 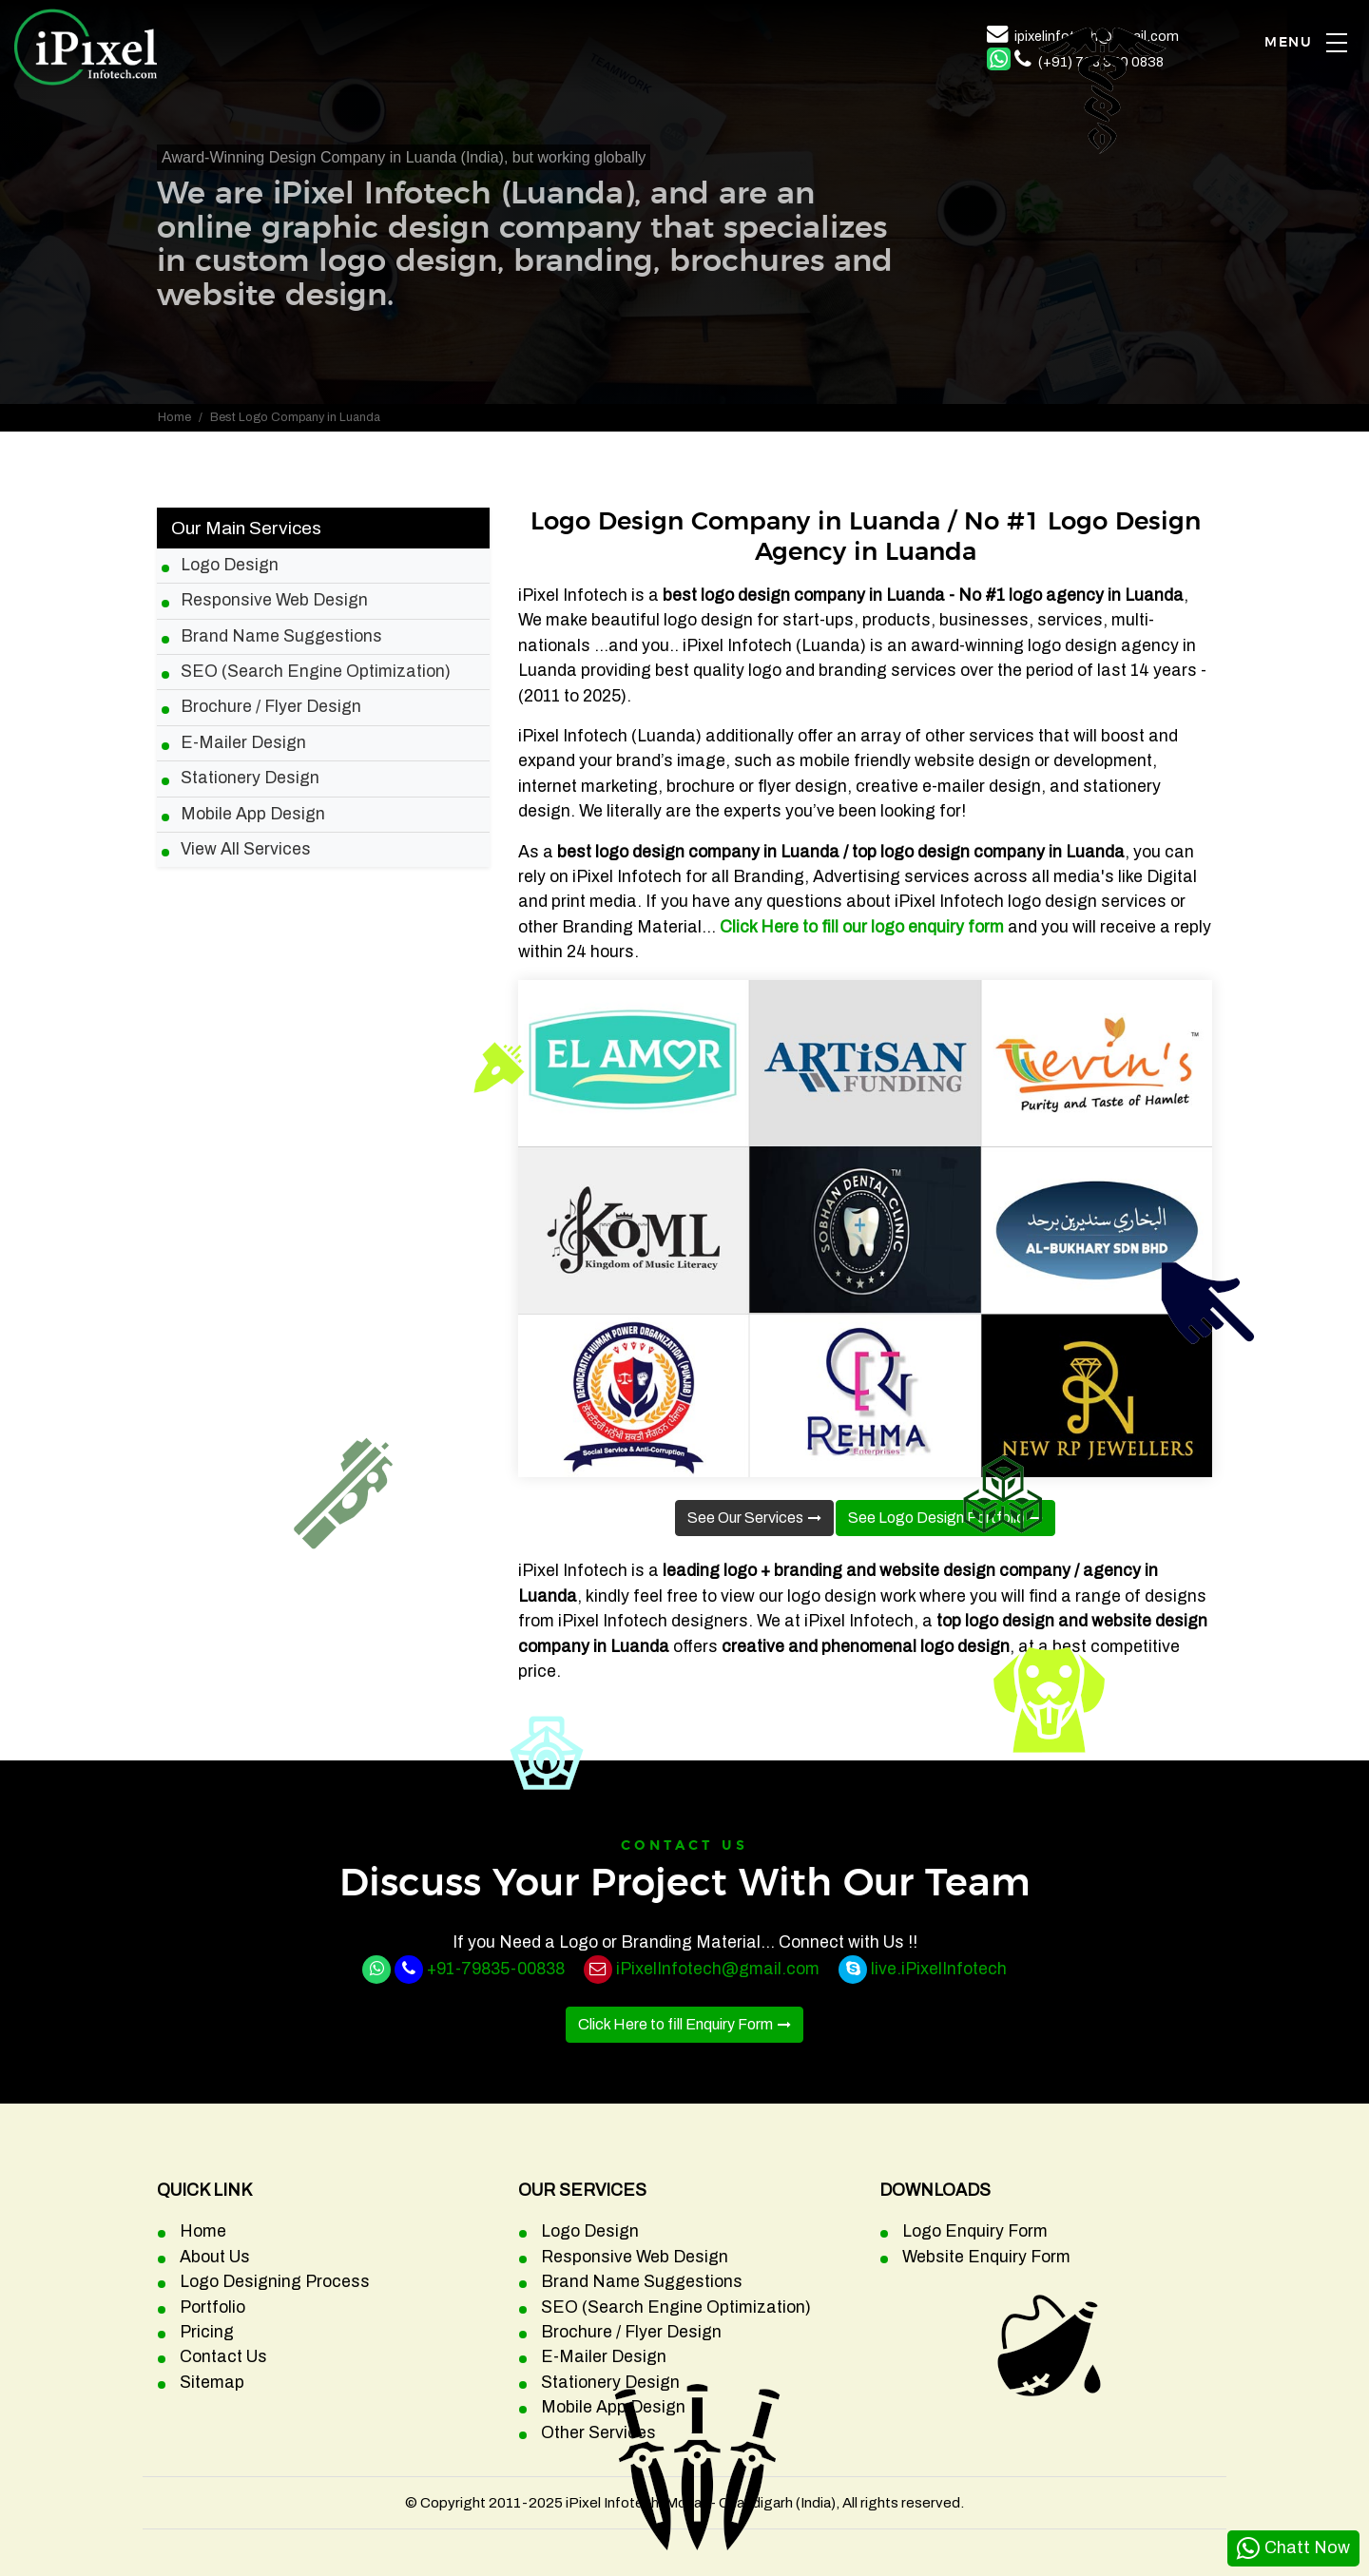 I want to click on select the P90 submachine gun, so click(x=343, y=1493).